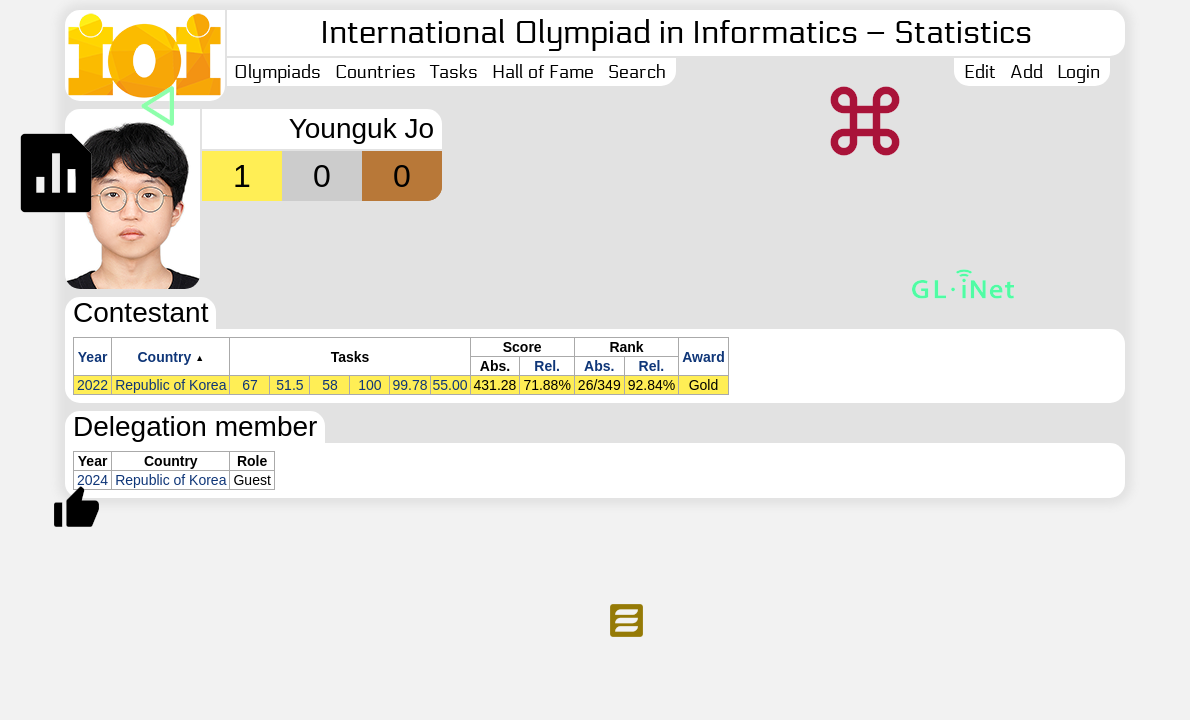 The width and height of the screenshot is (1190, 720). I want to click on GL.iNet company logo, so click(963, 284).